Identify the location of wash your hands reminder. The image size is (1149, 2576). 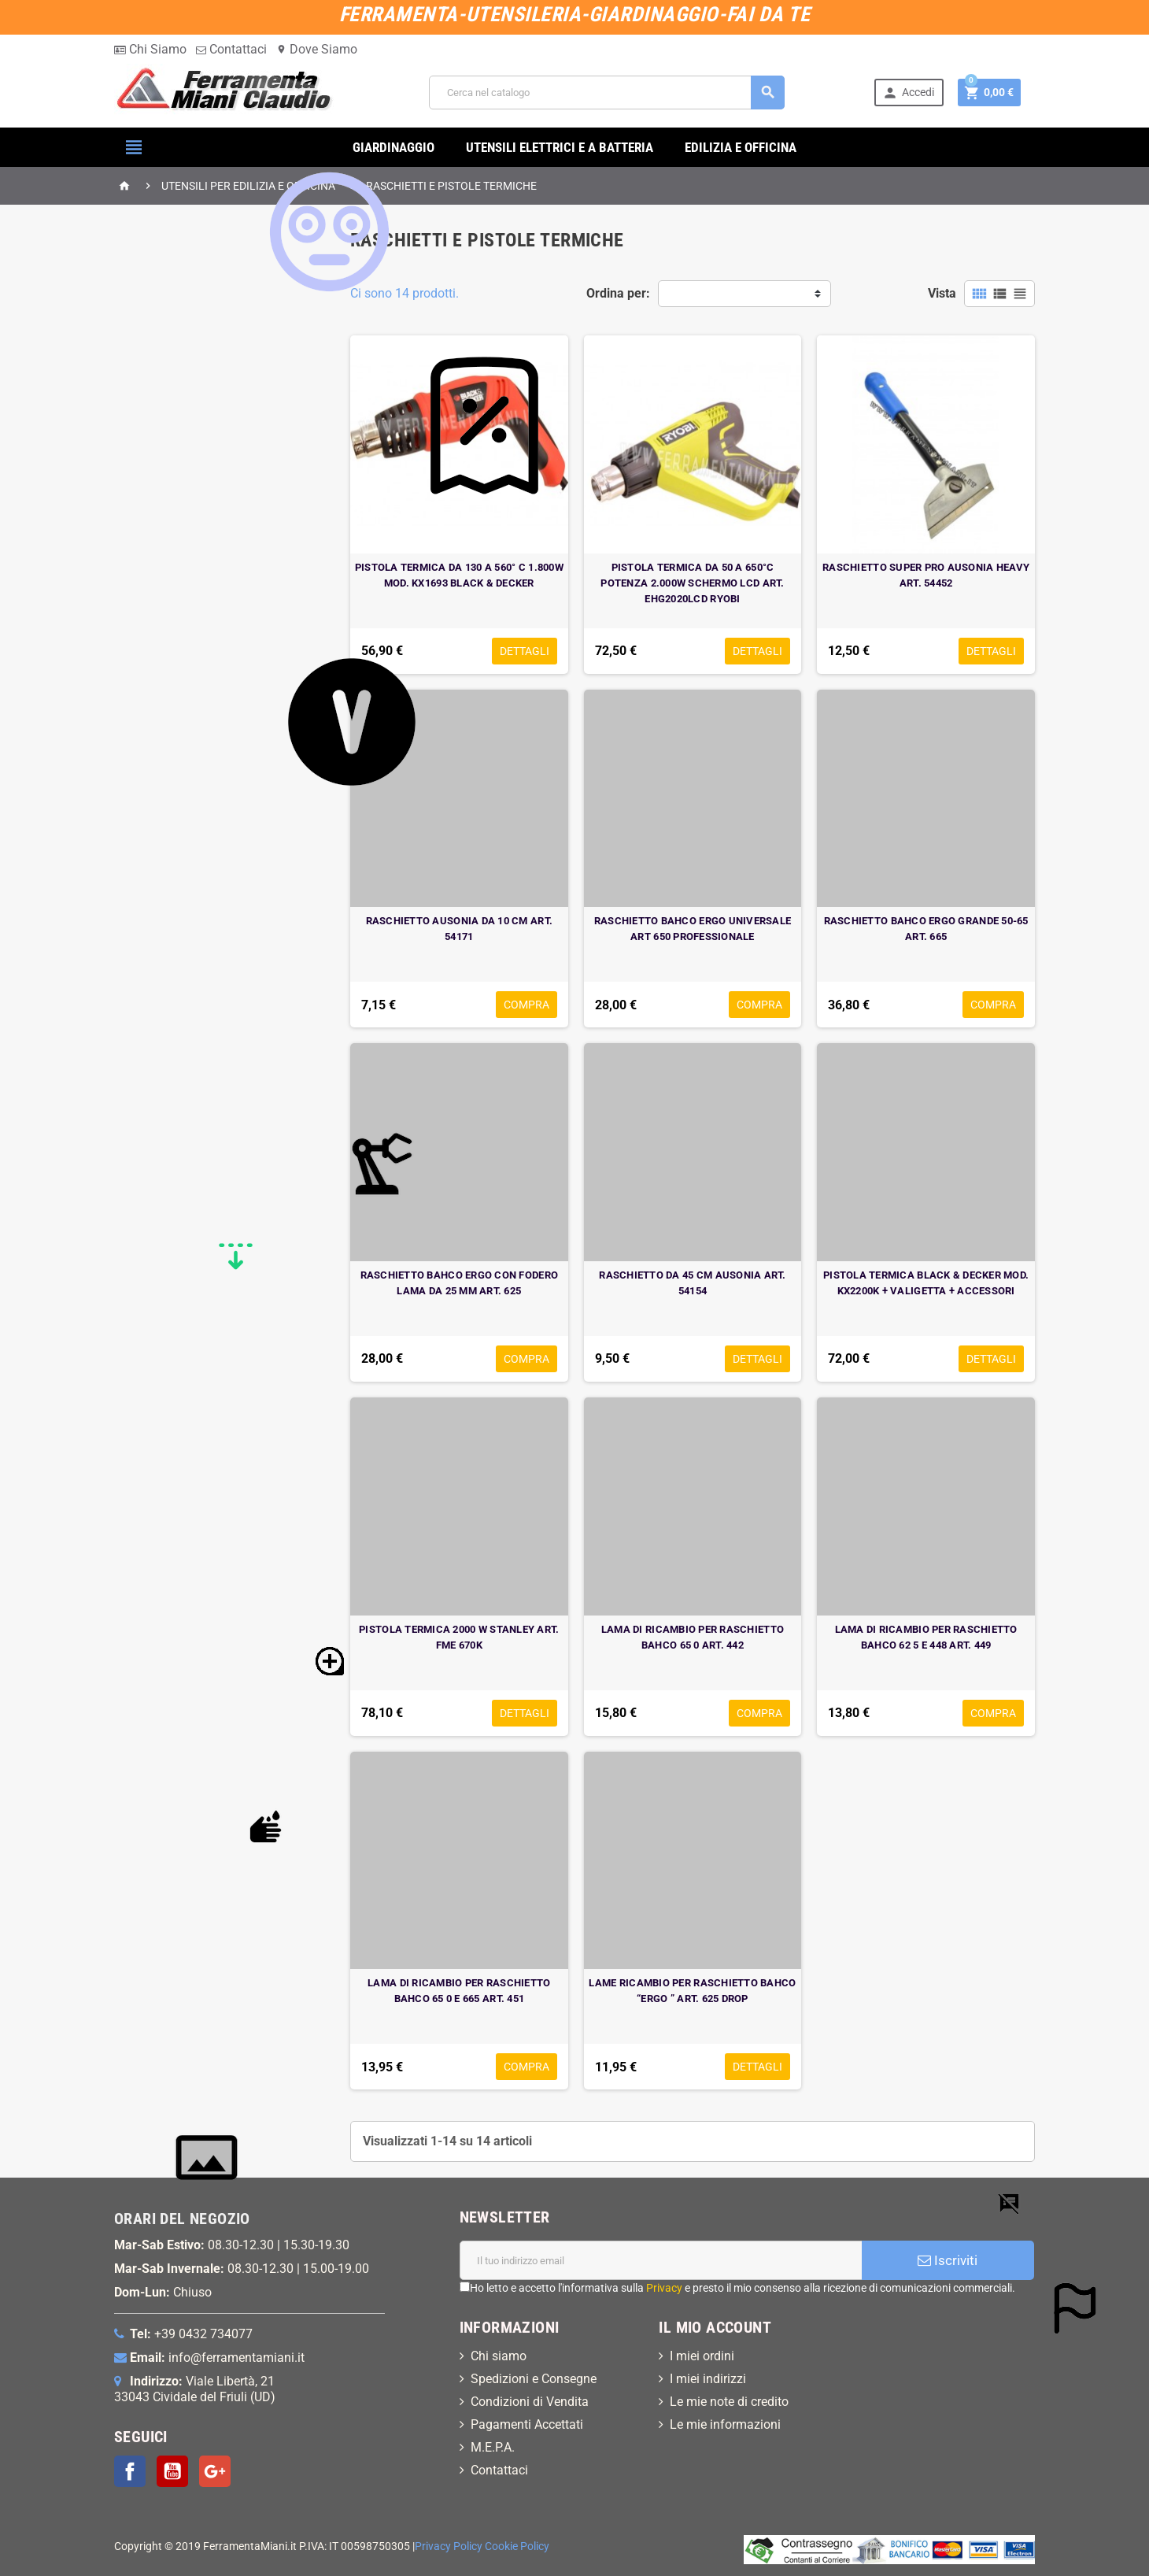
(266, 1826).